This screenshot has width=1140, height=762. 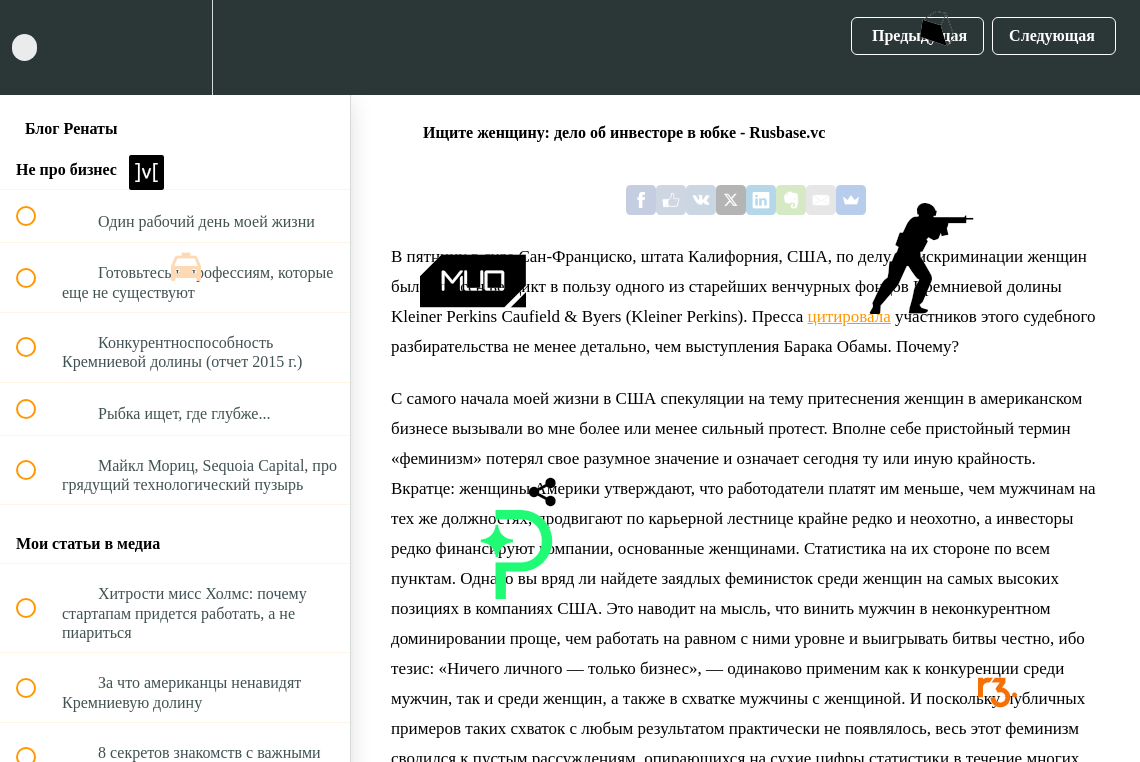 I want to click on launch counter-strike game, so click(x=921, y=258).